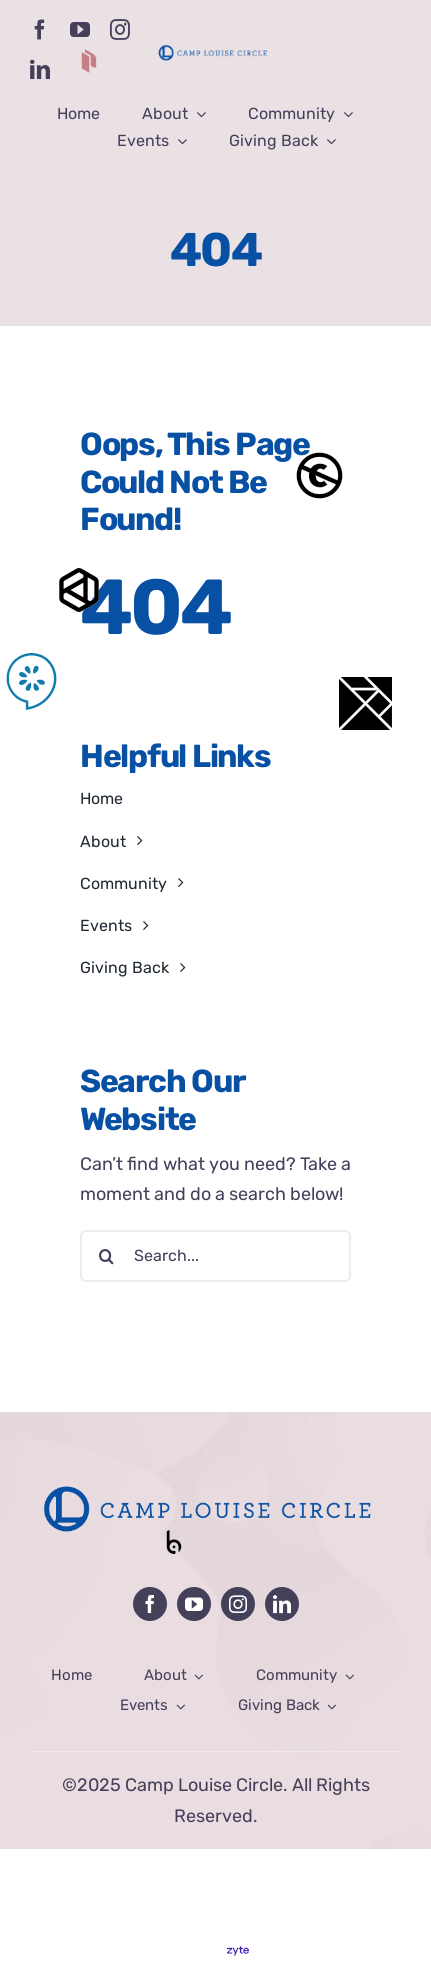  What do you see at coordinates (365, 703) in the screenshot?
I see `elm programming language logo` at bounding box center [365, 703].